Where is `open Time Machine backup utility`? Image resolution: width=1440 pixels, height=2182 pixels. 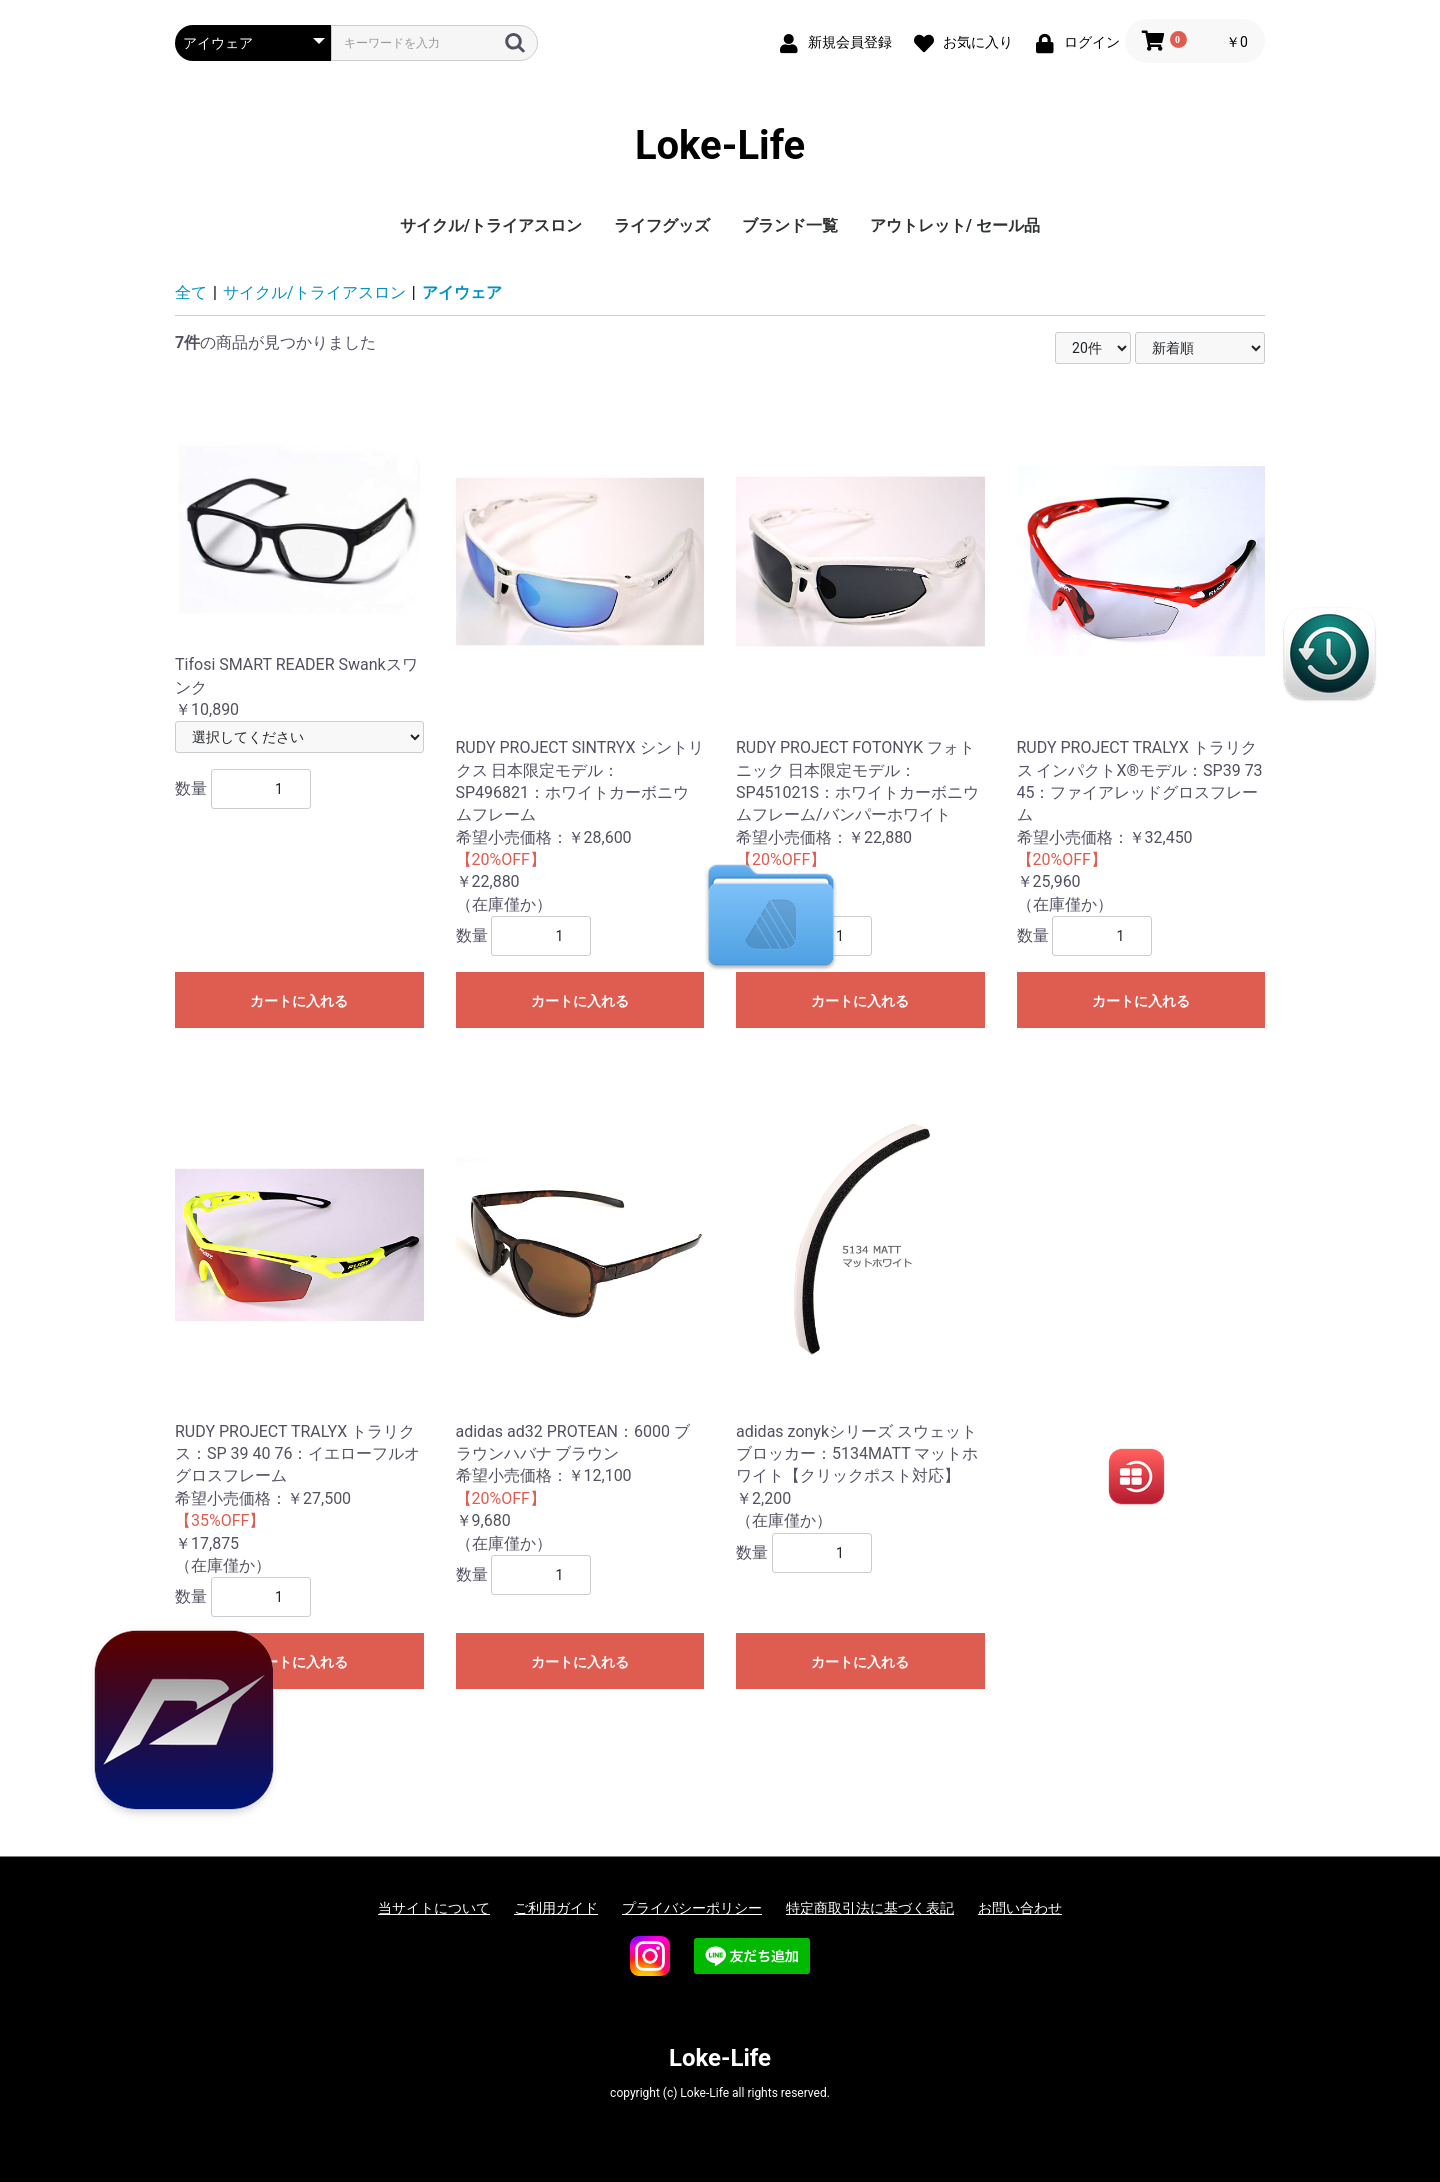 open Time Machine backup utility is located at coordinates (1329, 653).